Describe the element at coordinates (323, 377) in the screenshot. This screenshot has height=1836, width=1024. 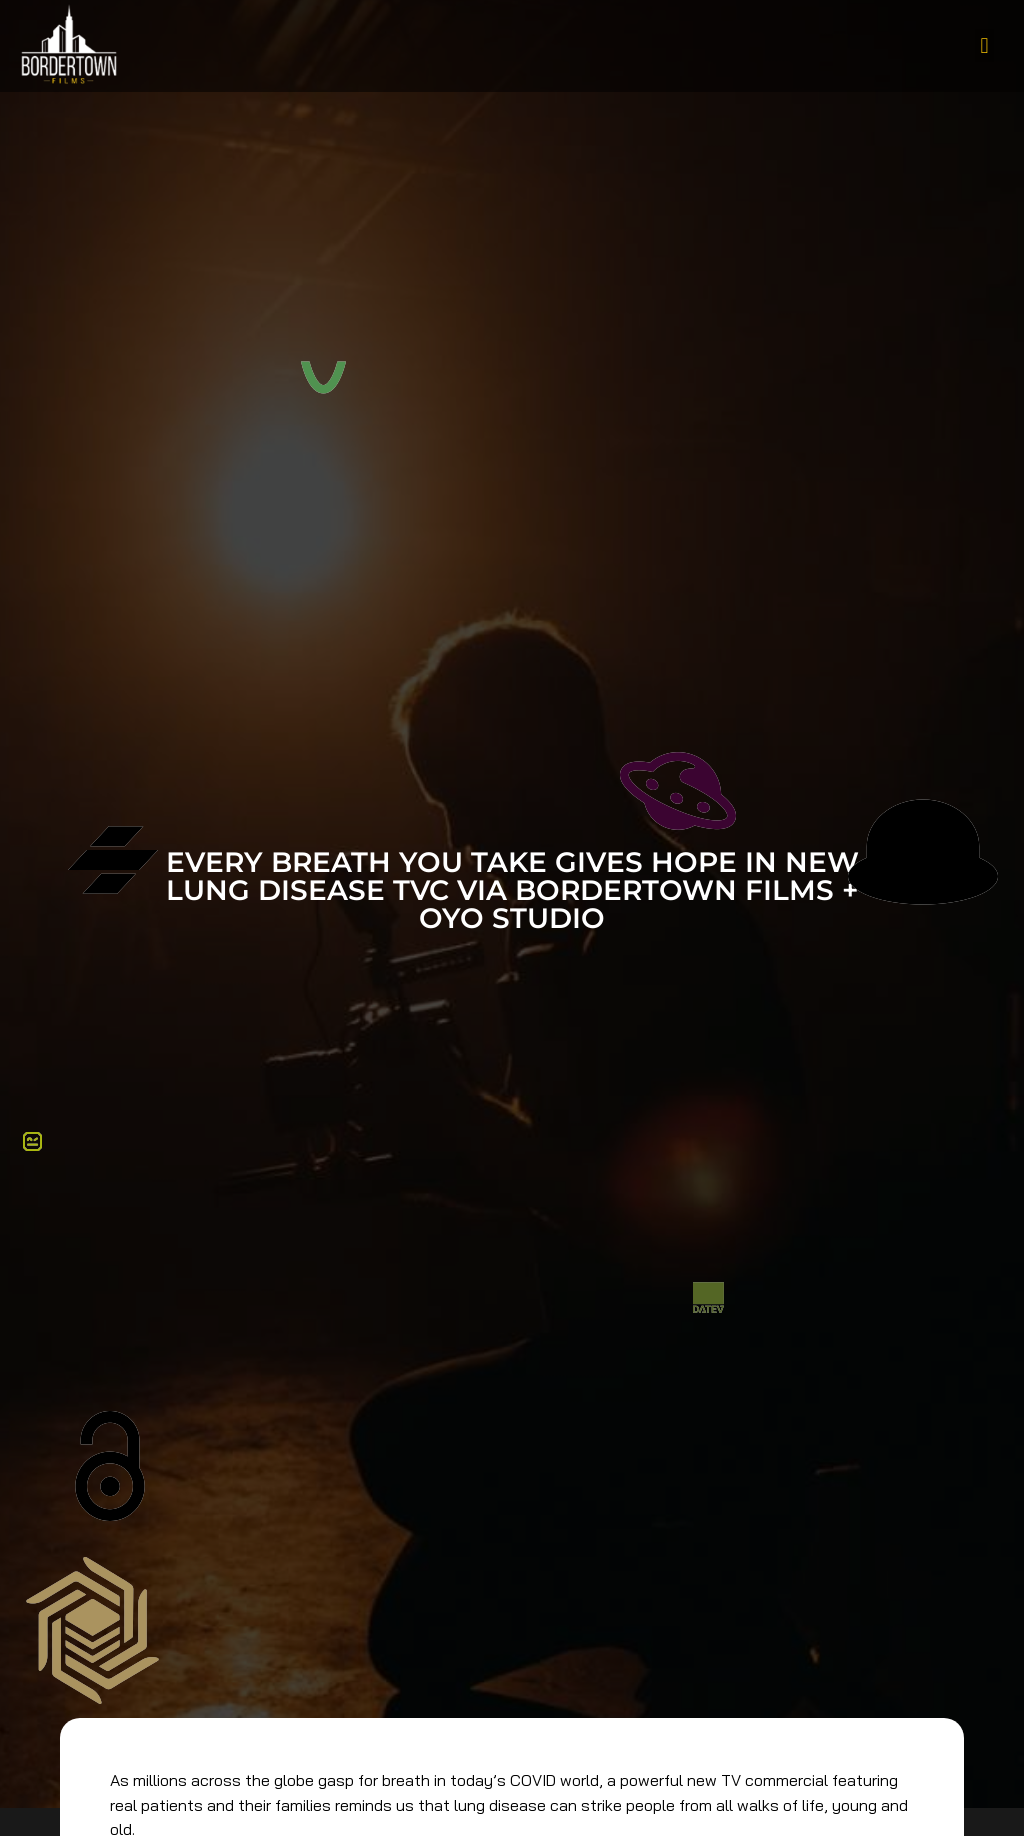
I see `visit the voelkner website or store` at that location.